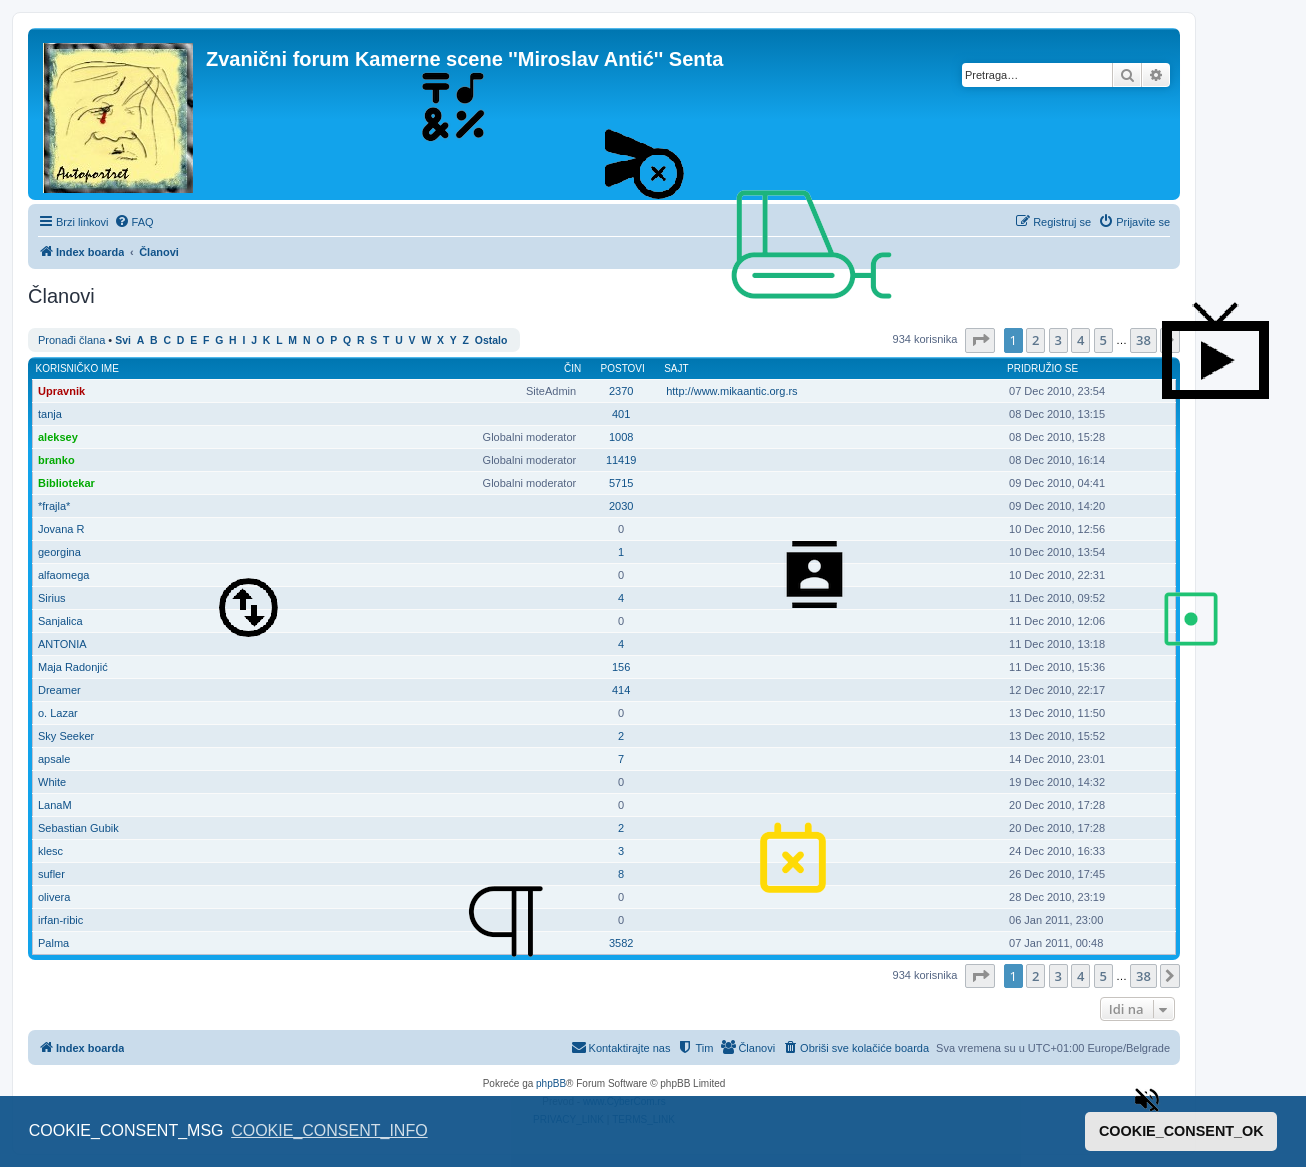 The width and height of the screenshot is (1306, 1167). I want to click on indicates a modified file in a diff view, so click(1191, 619).